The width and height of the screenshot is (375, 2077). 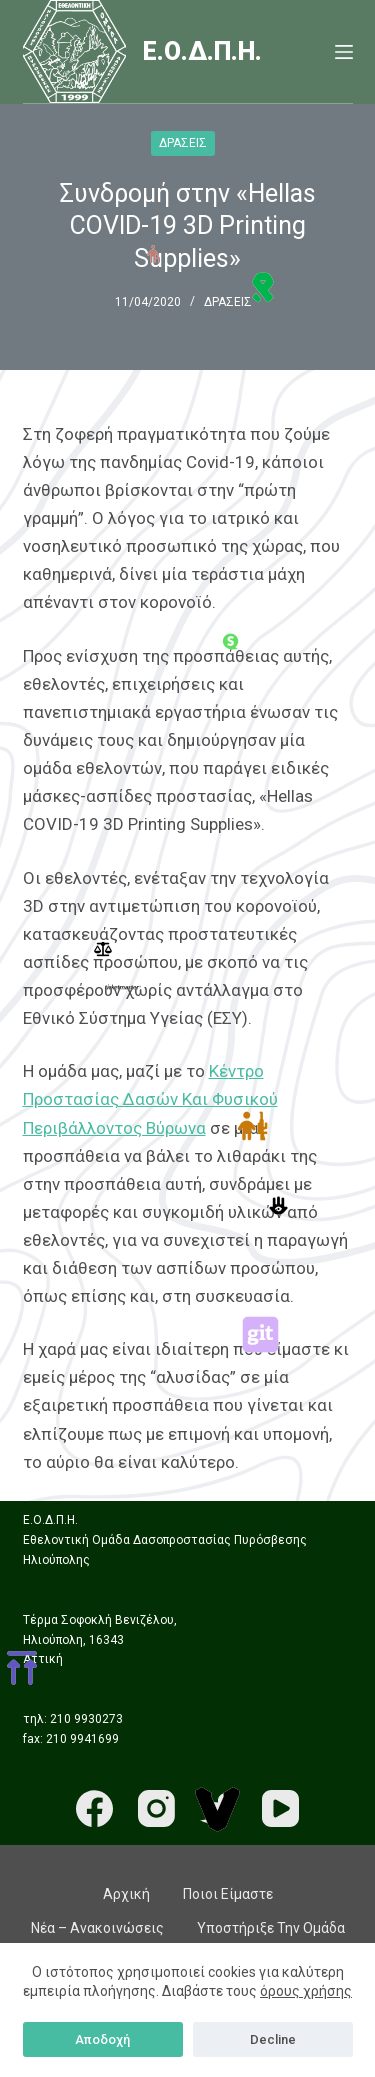 What do you see at coordinates (263, 288) in the screenshot?
I see `indicates support for a cause or awareness campaign` at bounding box center [263, 288].